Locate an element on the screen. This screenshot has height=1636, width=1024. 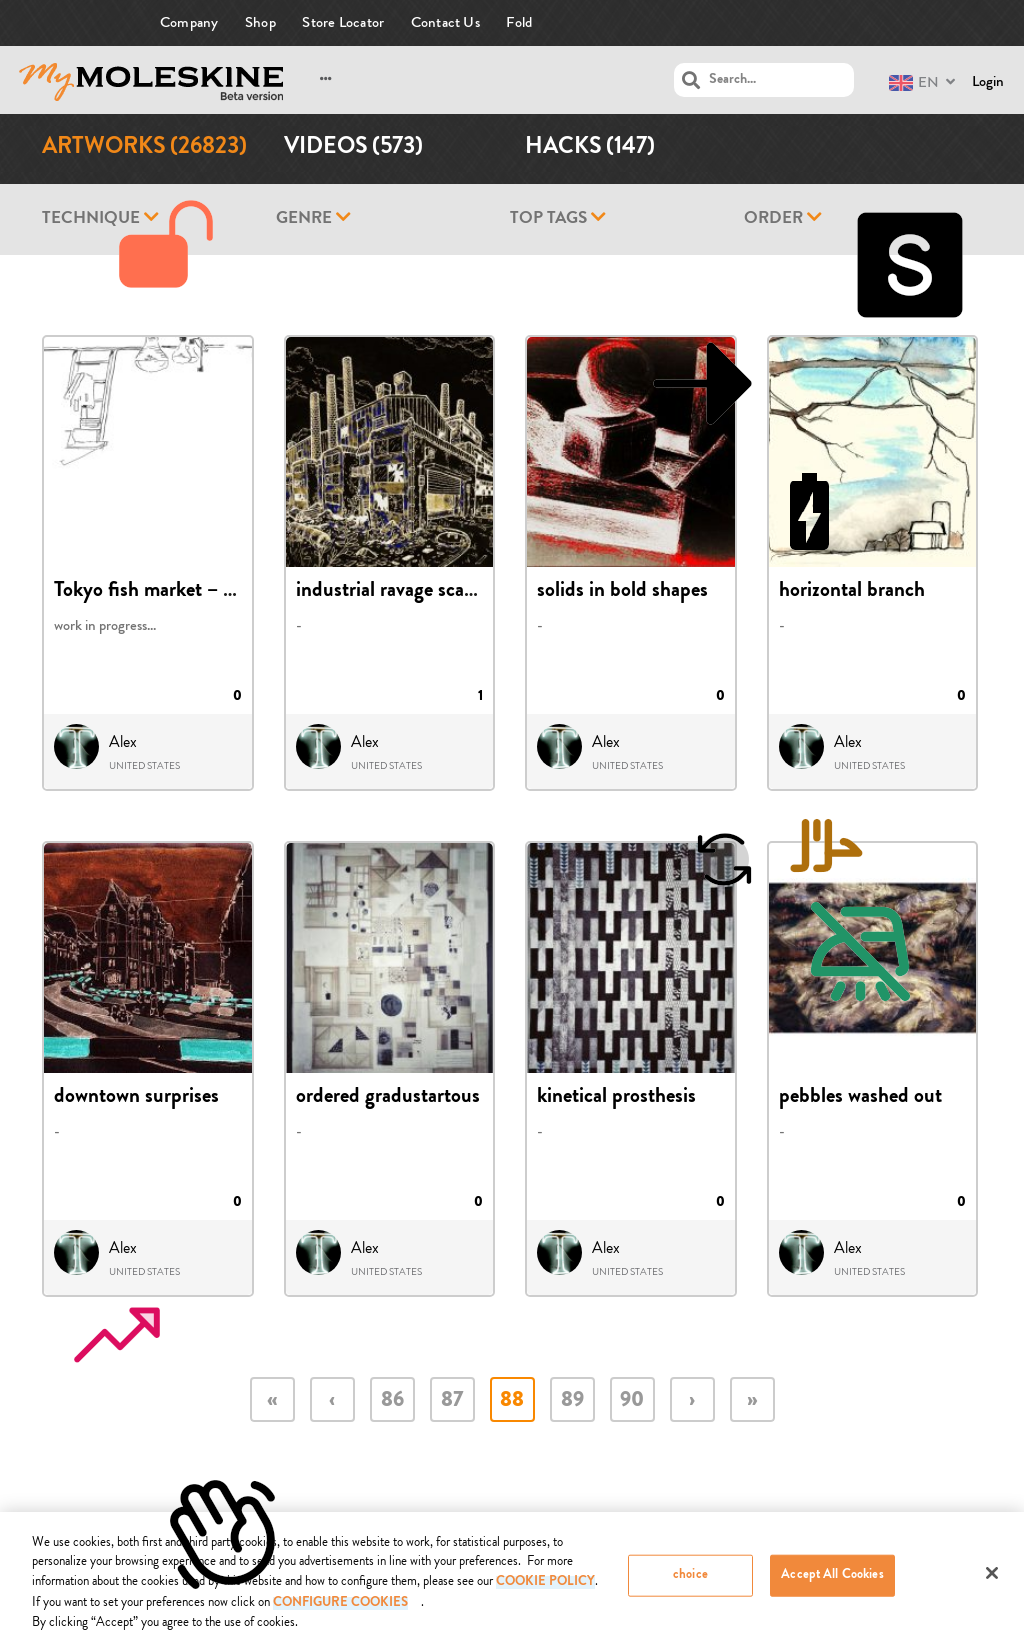
switch to arabic language is located at coordinates (824, 845).